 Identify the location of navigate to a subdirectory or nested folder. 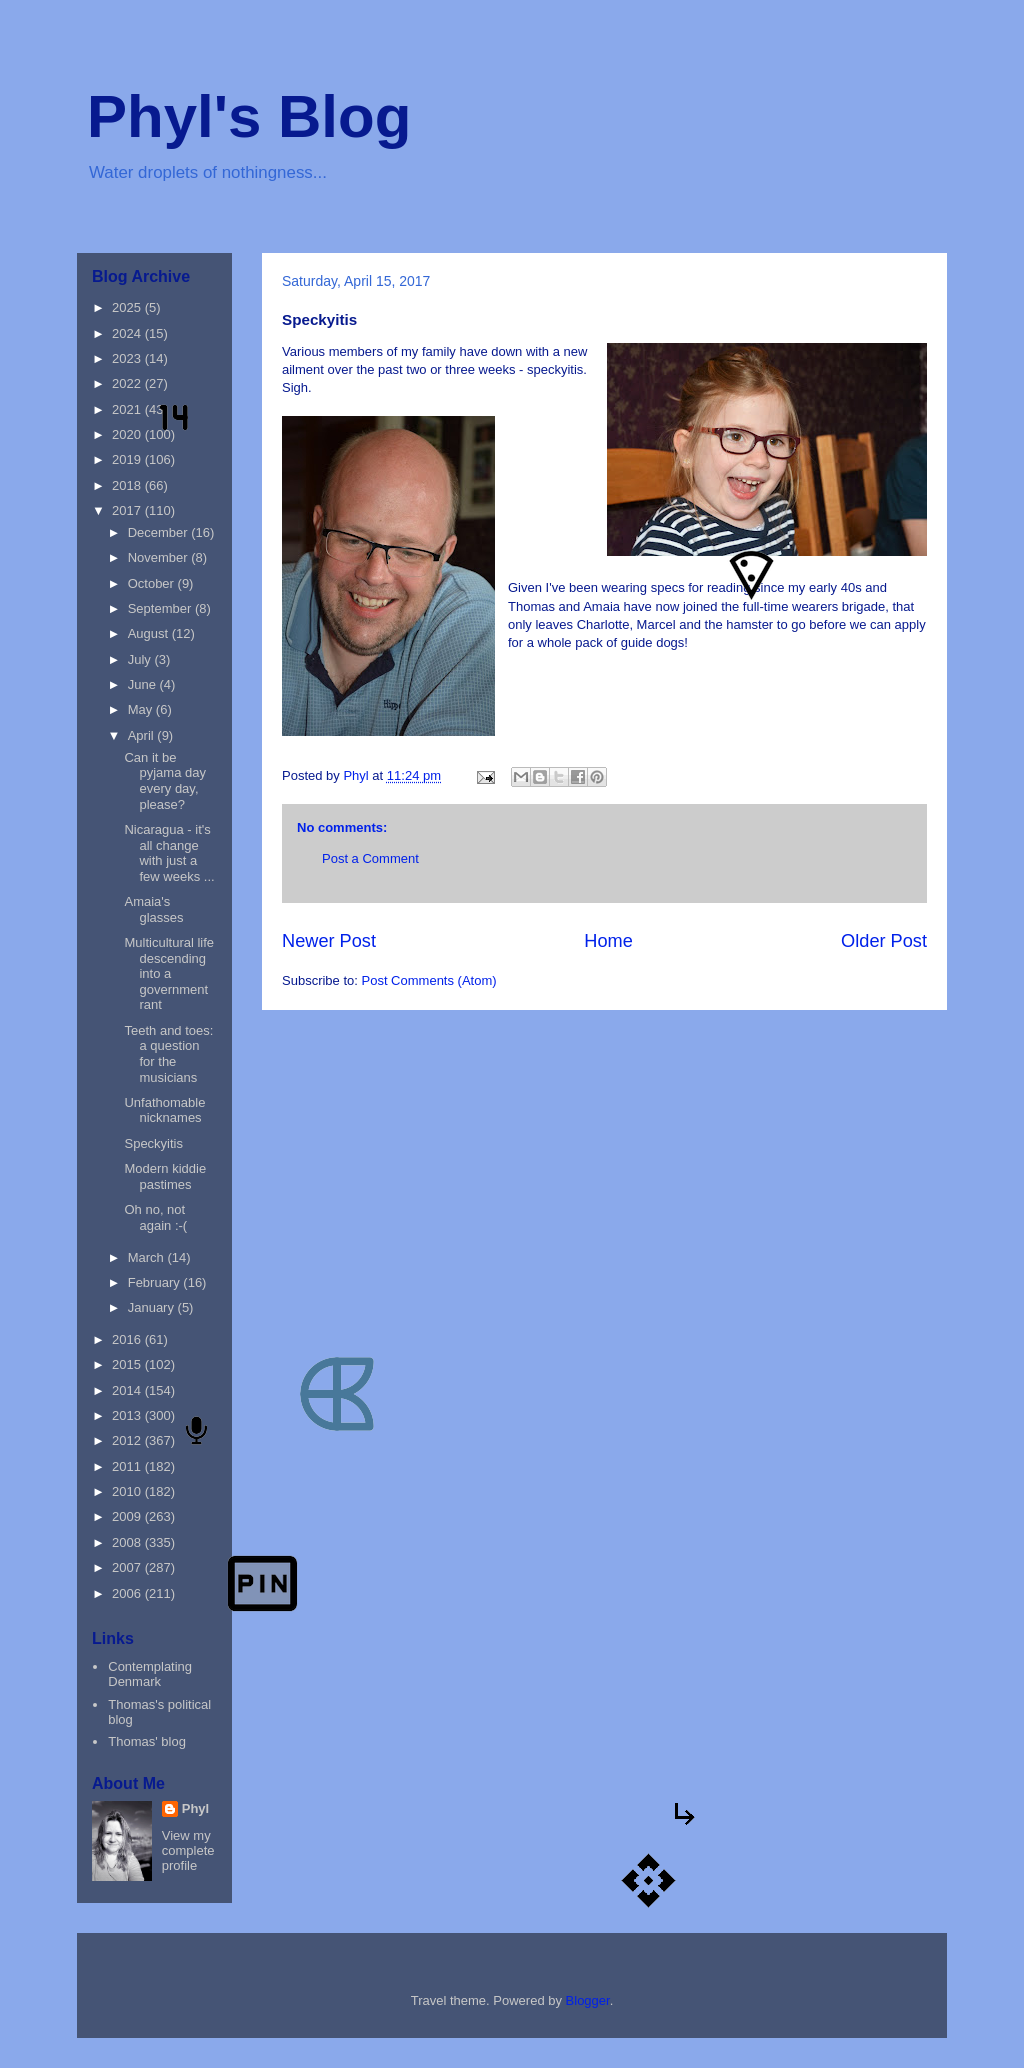
(685, 1813).